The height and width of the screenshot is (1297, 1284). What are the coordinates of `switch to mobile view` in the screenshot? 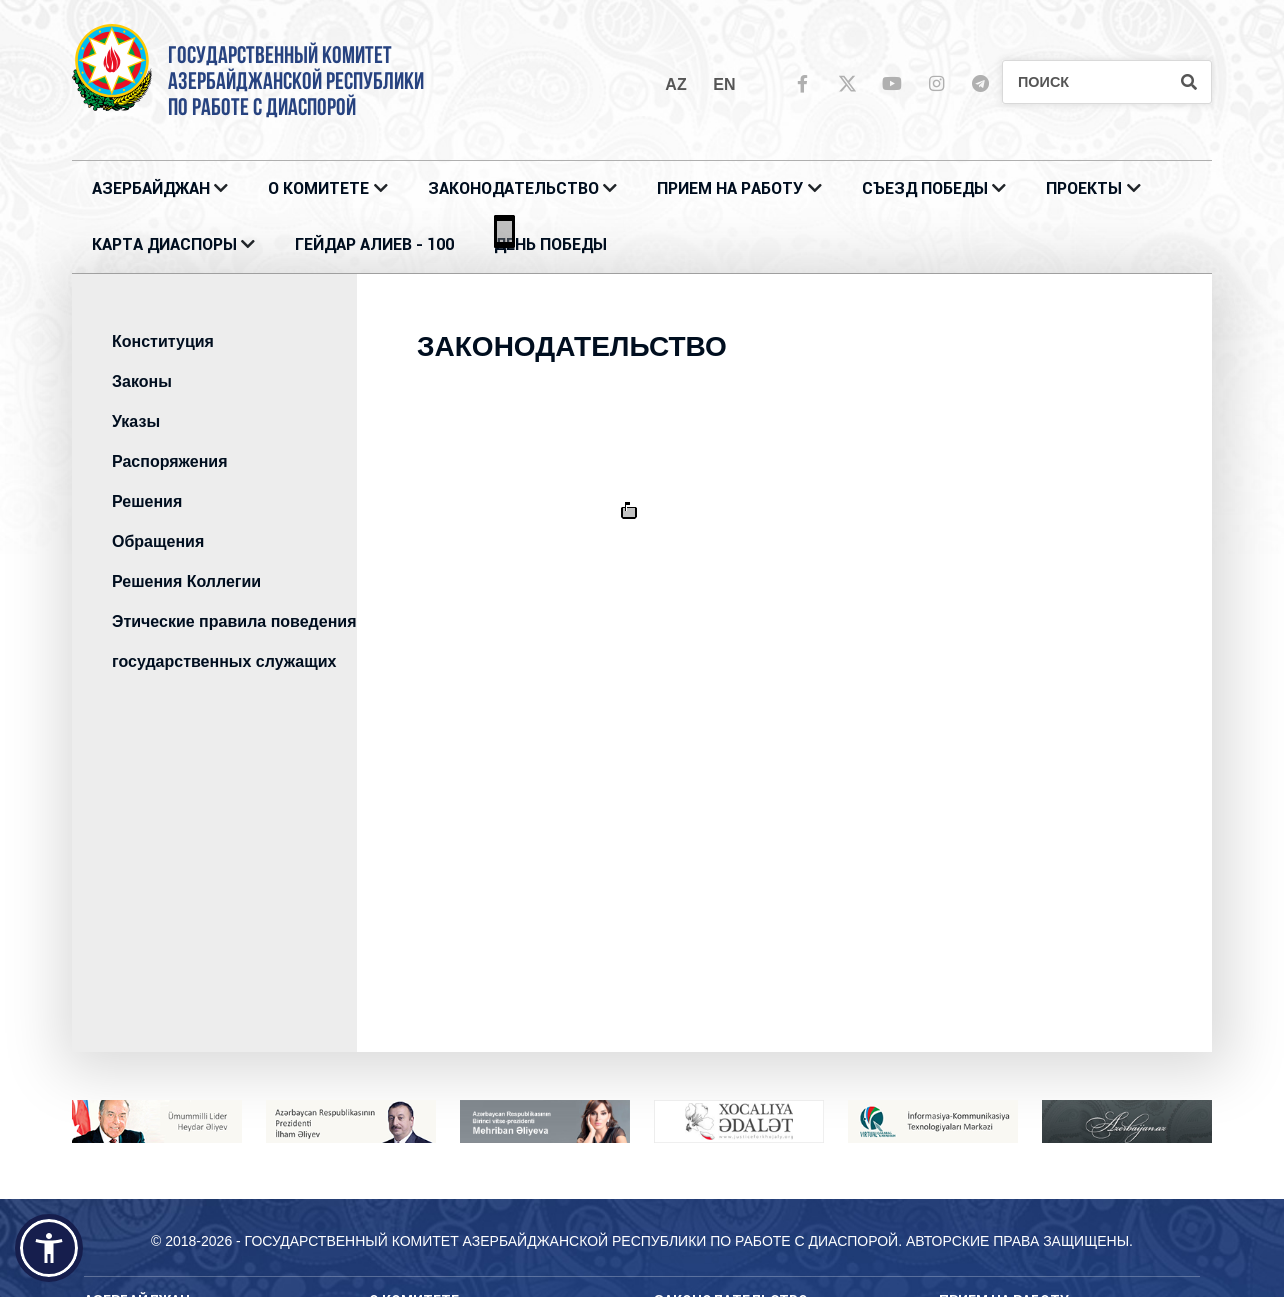 It's located at (504, 231).